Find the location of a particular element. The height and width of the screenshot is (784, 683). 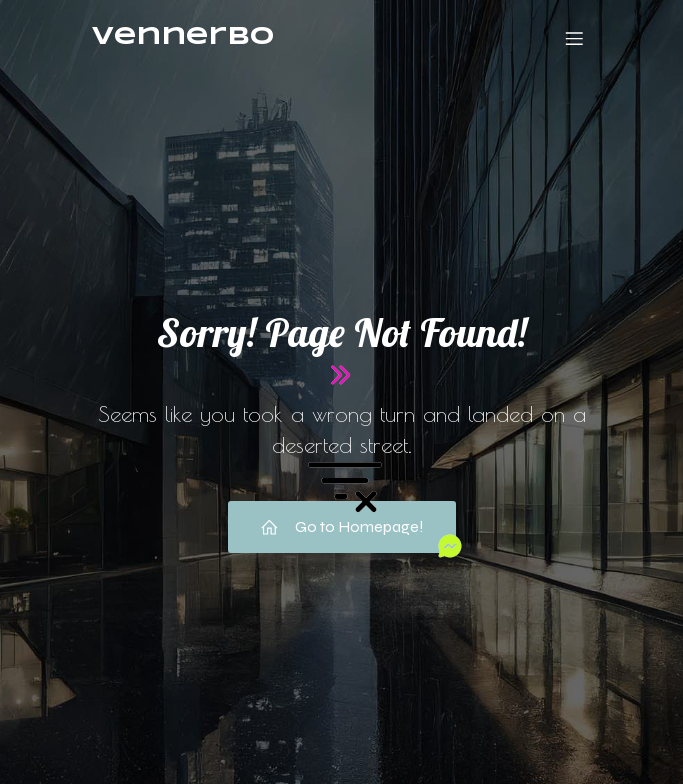

skip forward or advance to next item is located at coordinates (340, 375).